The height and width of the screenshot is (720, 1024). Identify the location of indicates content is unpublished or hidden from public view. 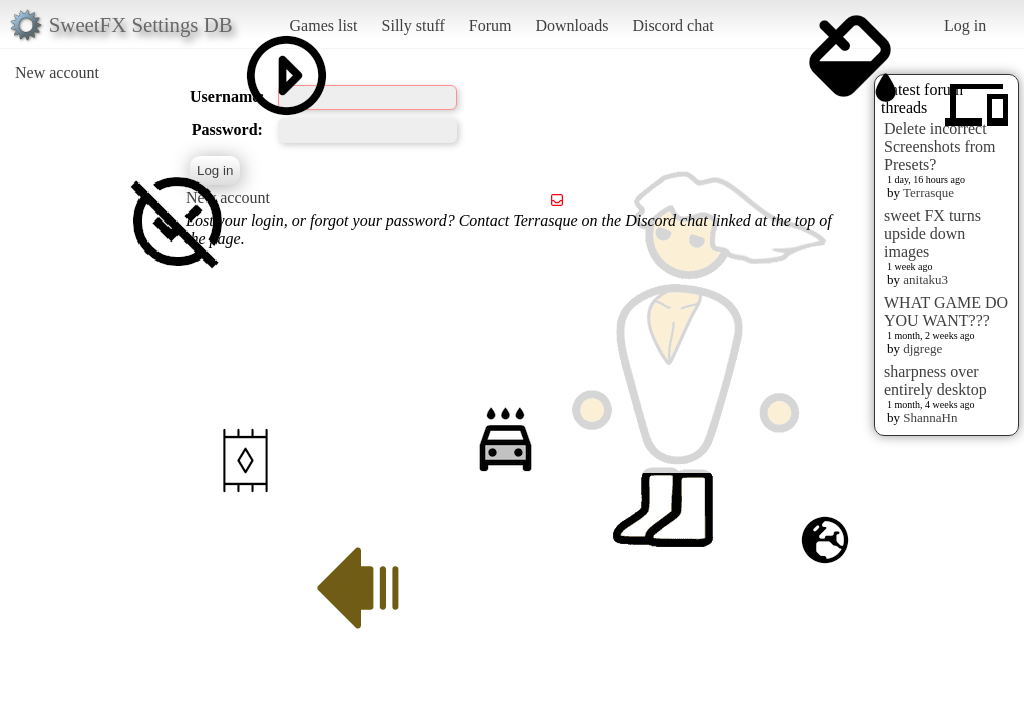
(177, 221).